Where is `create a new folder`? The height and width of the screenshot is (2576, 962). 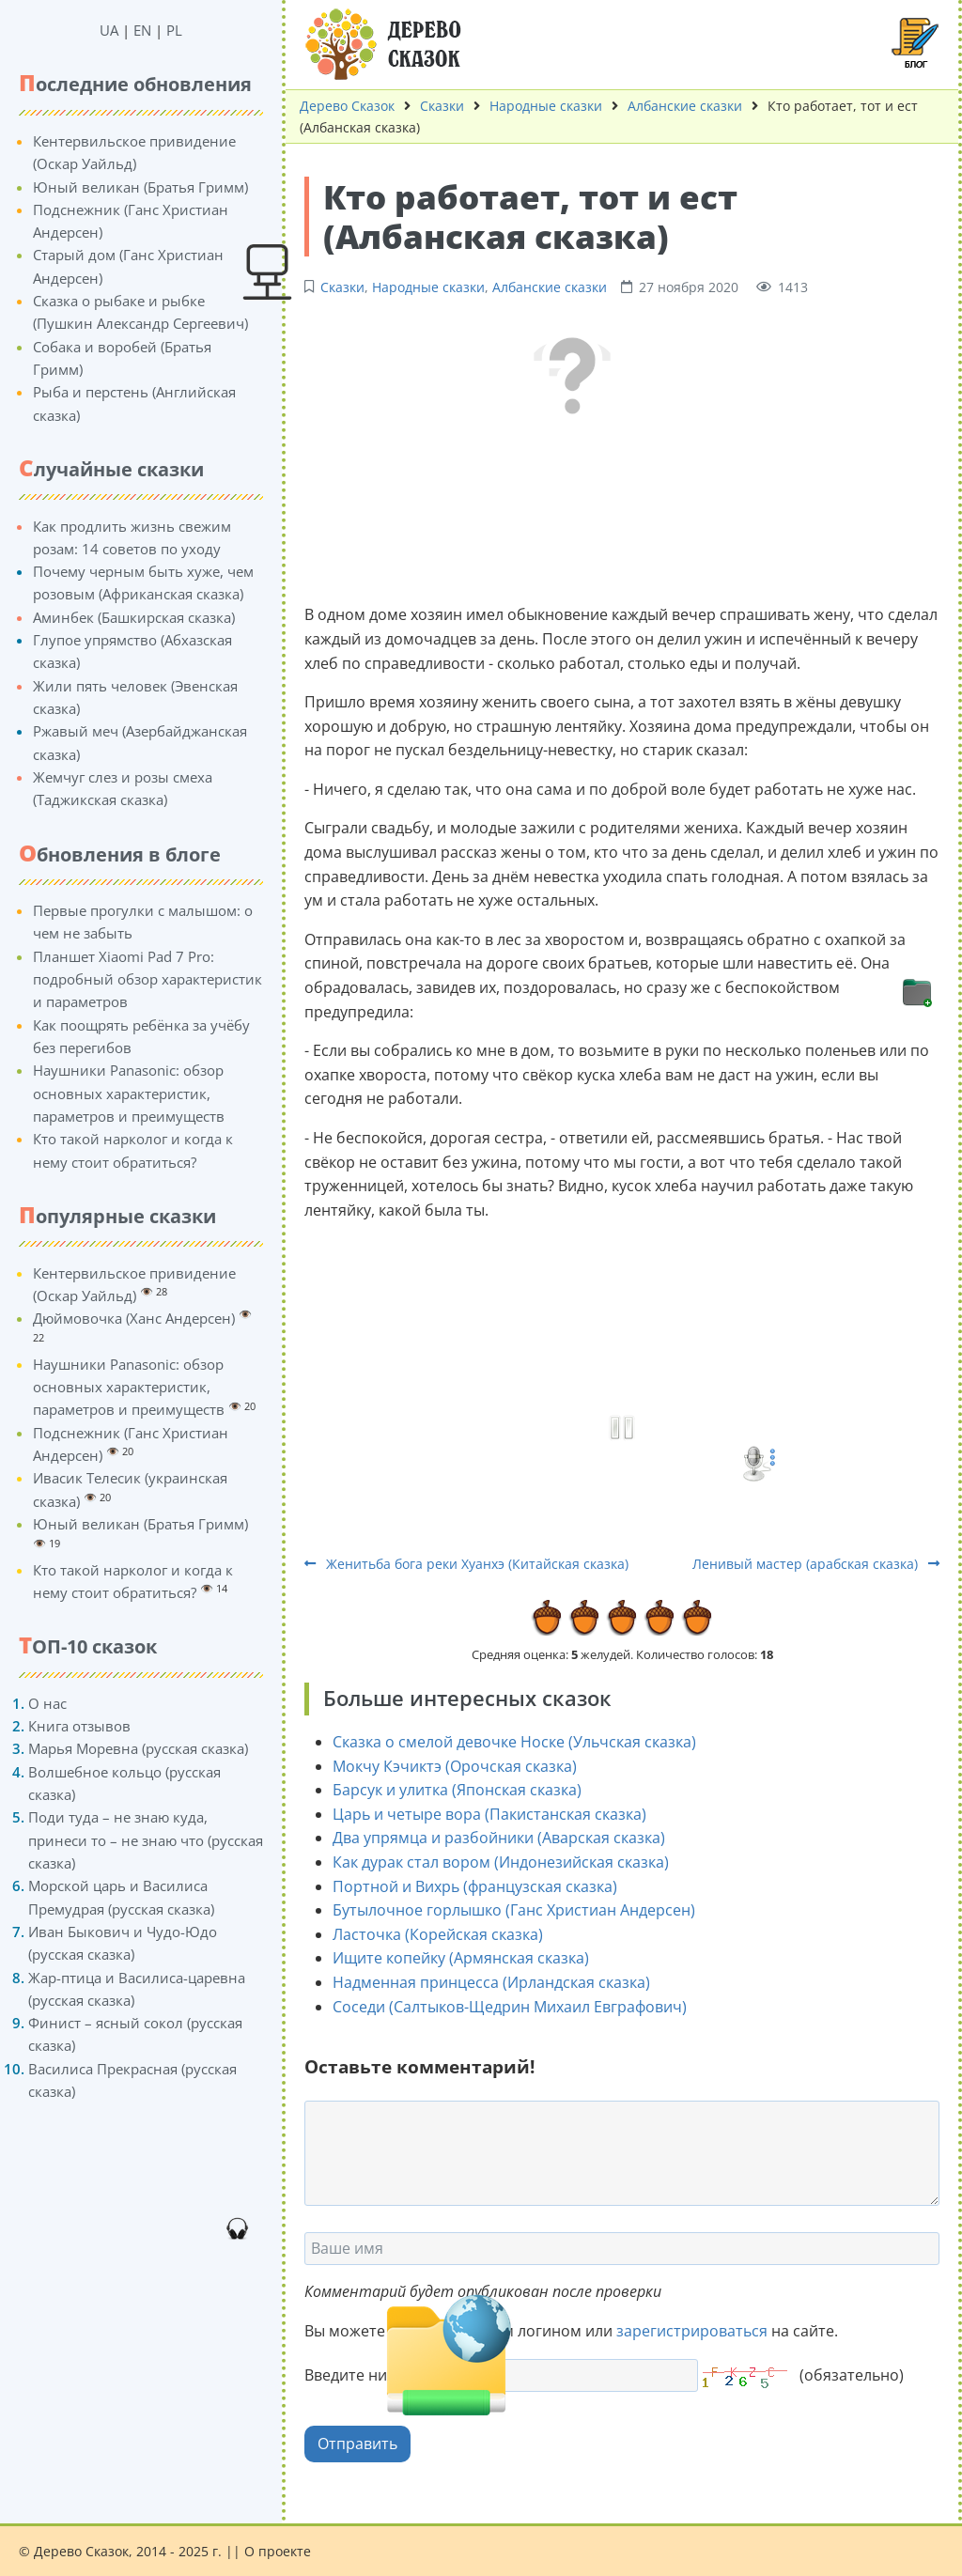 create a new folder is located at coordinates (917, 992).